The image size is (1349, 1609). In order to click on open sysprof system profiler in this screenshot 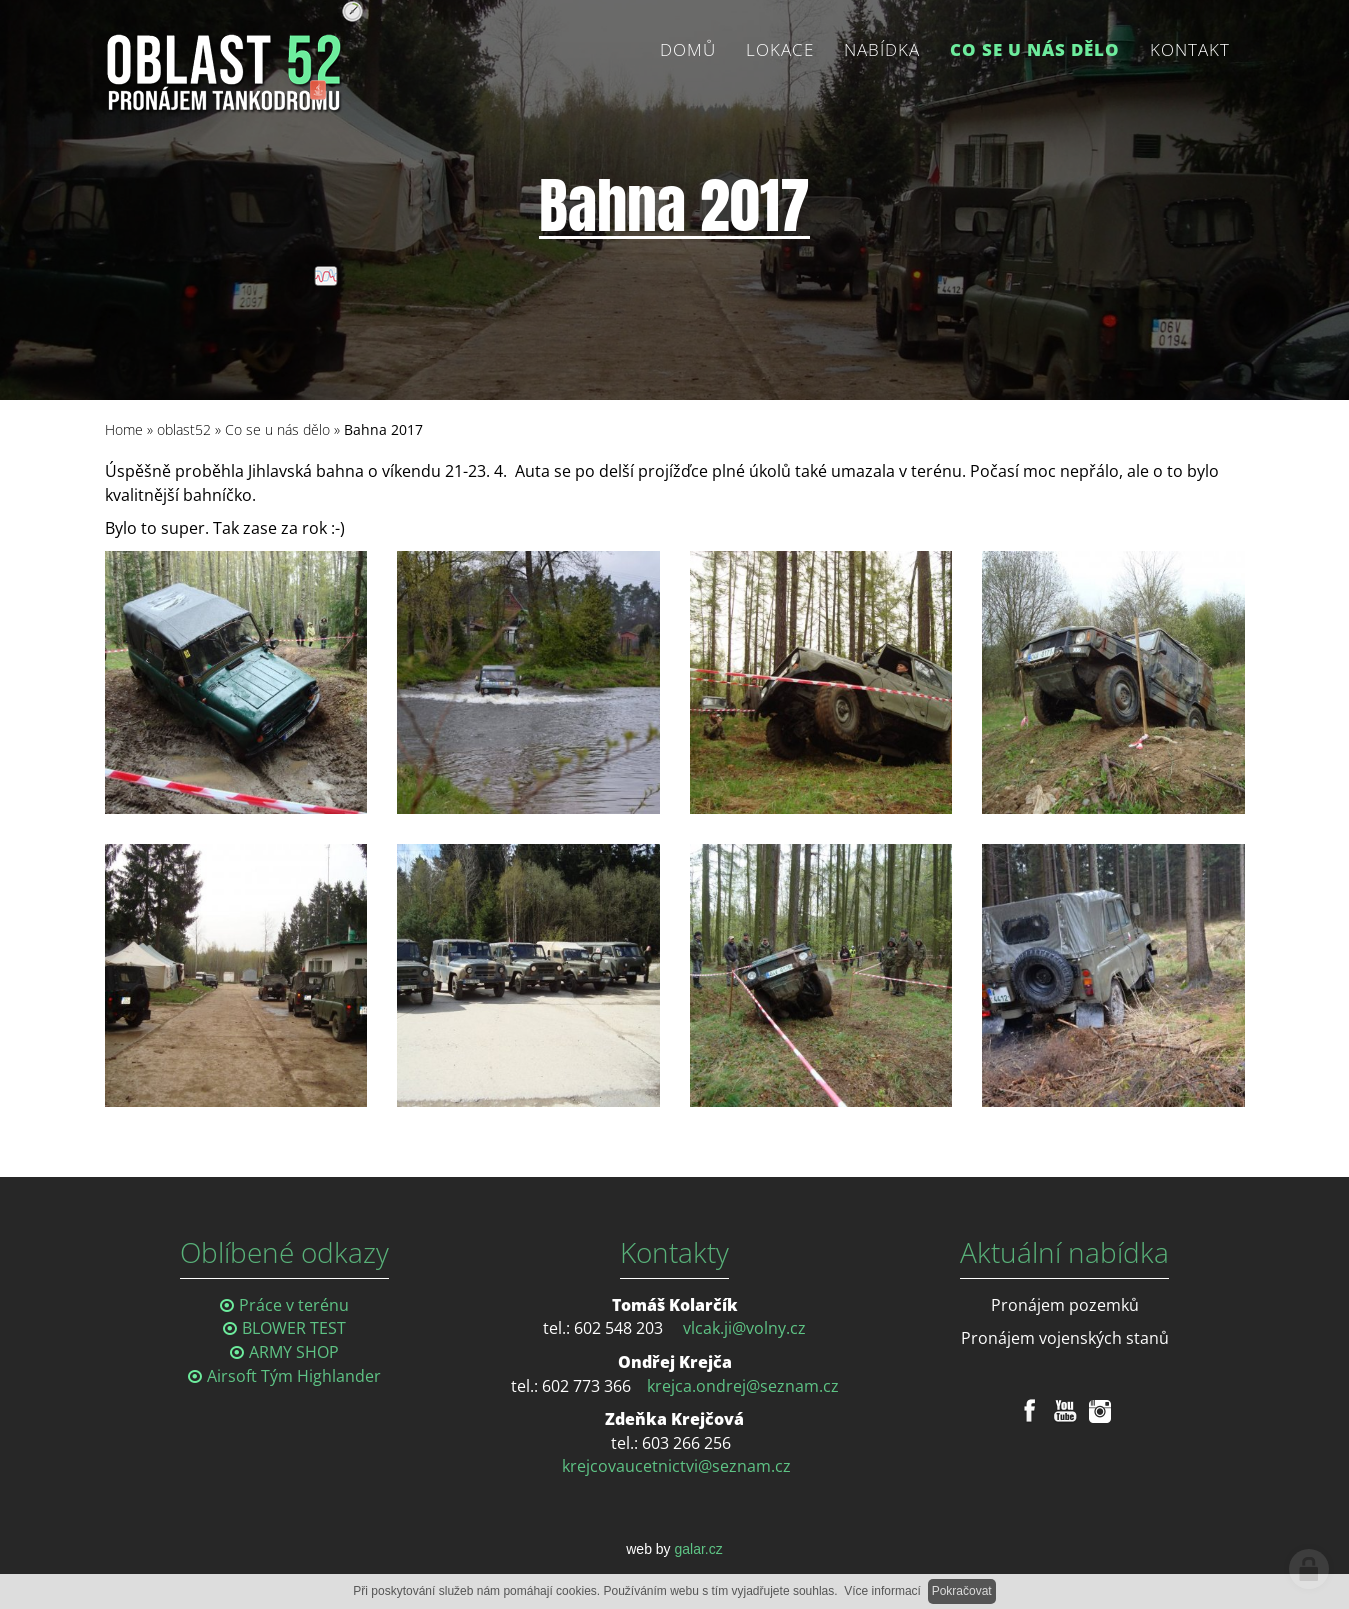, I will do `click(352, 11)`.